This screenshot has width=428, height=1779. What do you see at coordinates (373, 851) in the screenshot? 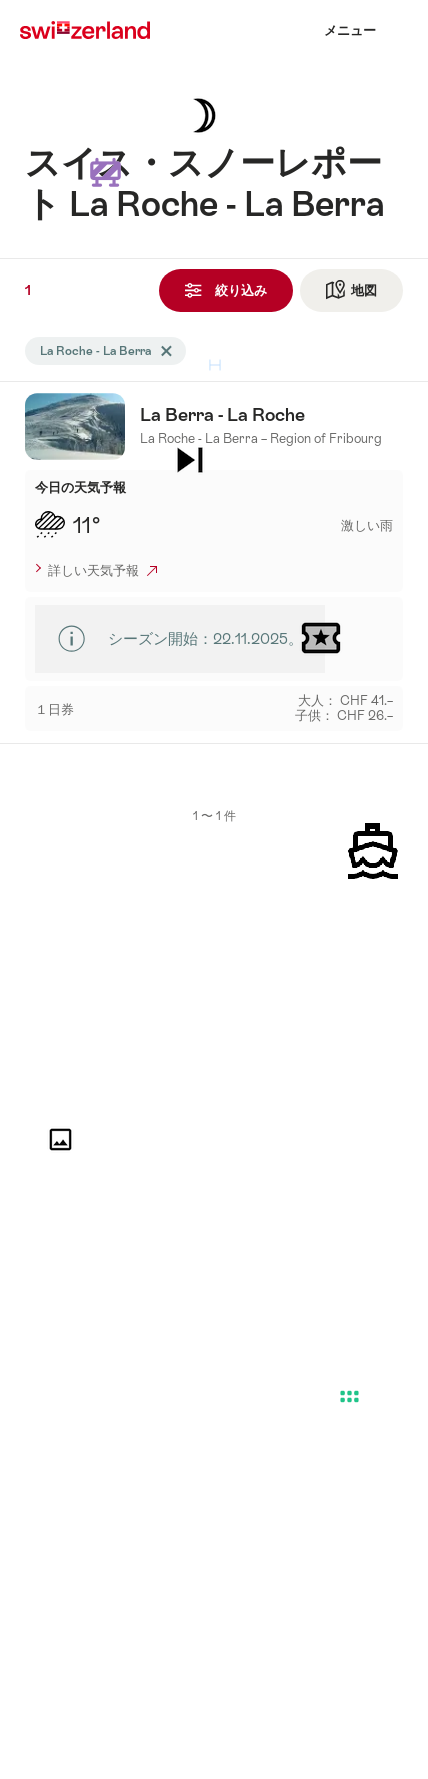
I see `get directions by ferry or boat` at bounding box center [373, 851].